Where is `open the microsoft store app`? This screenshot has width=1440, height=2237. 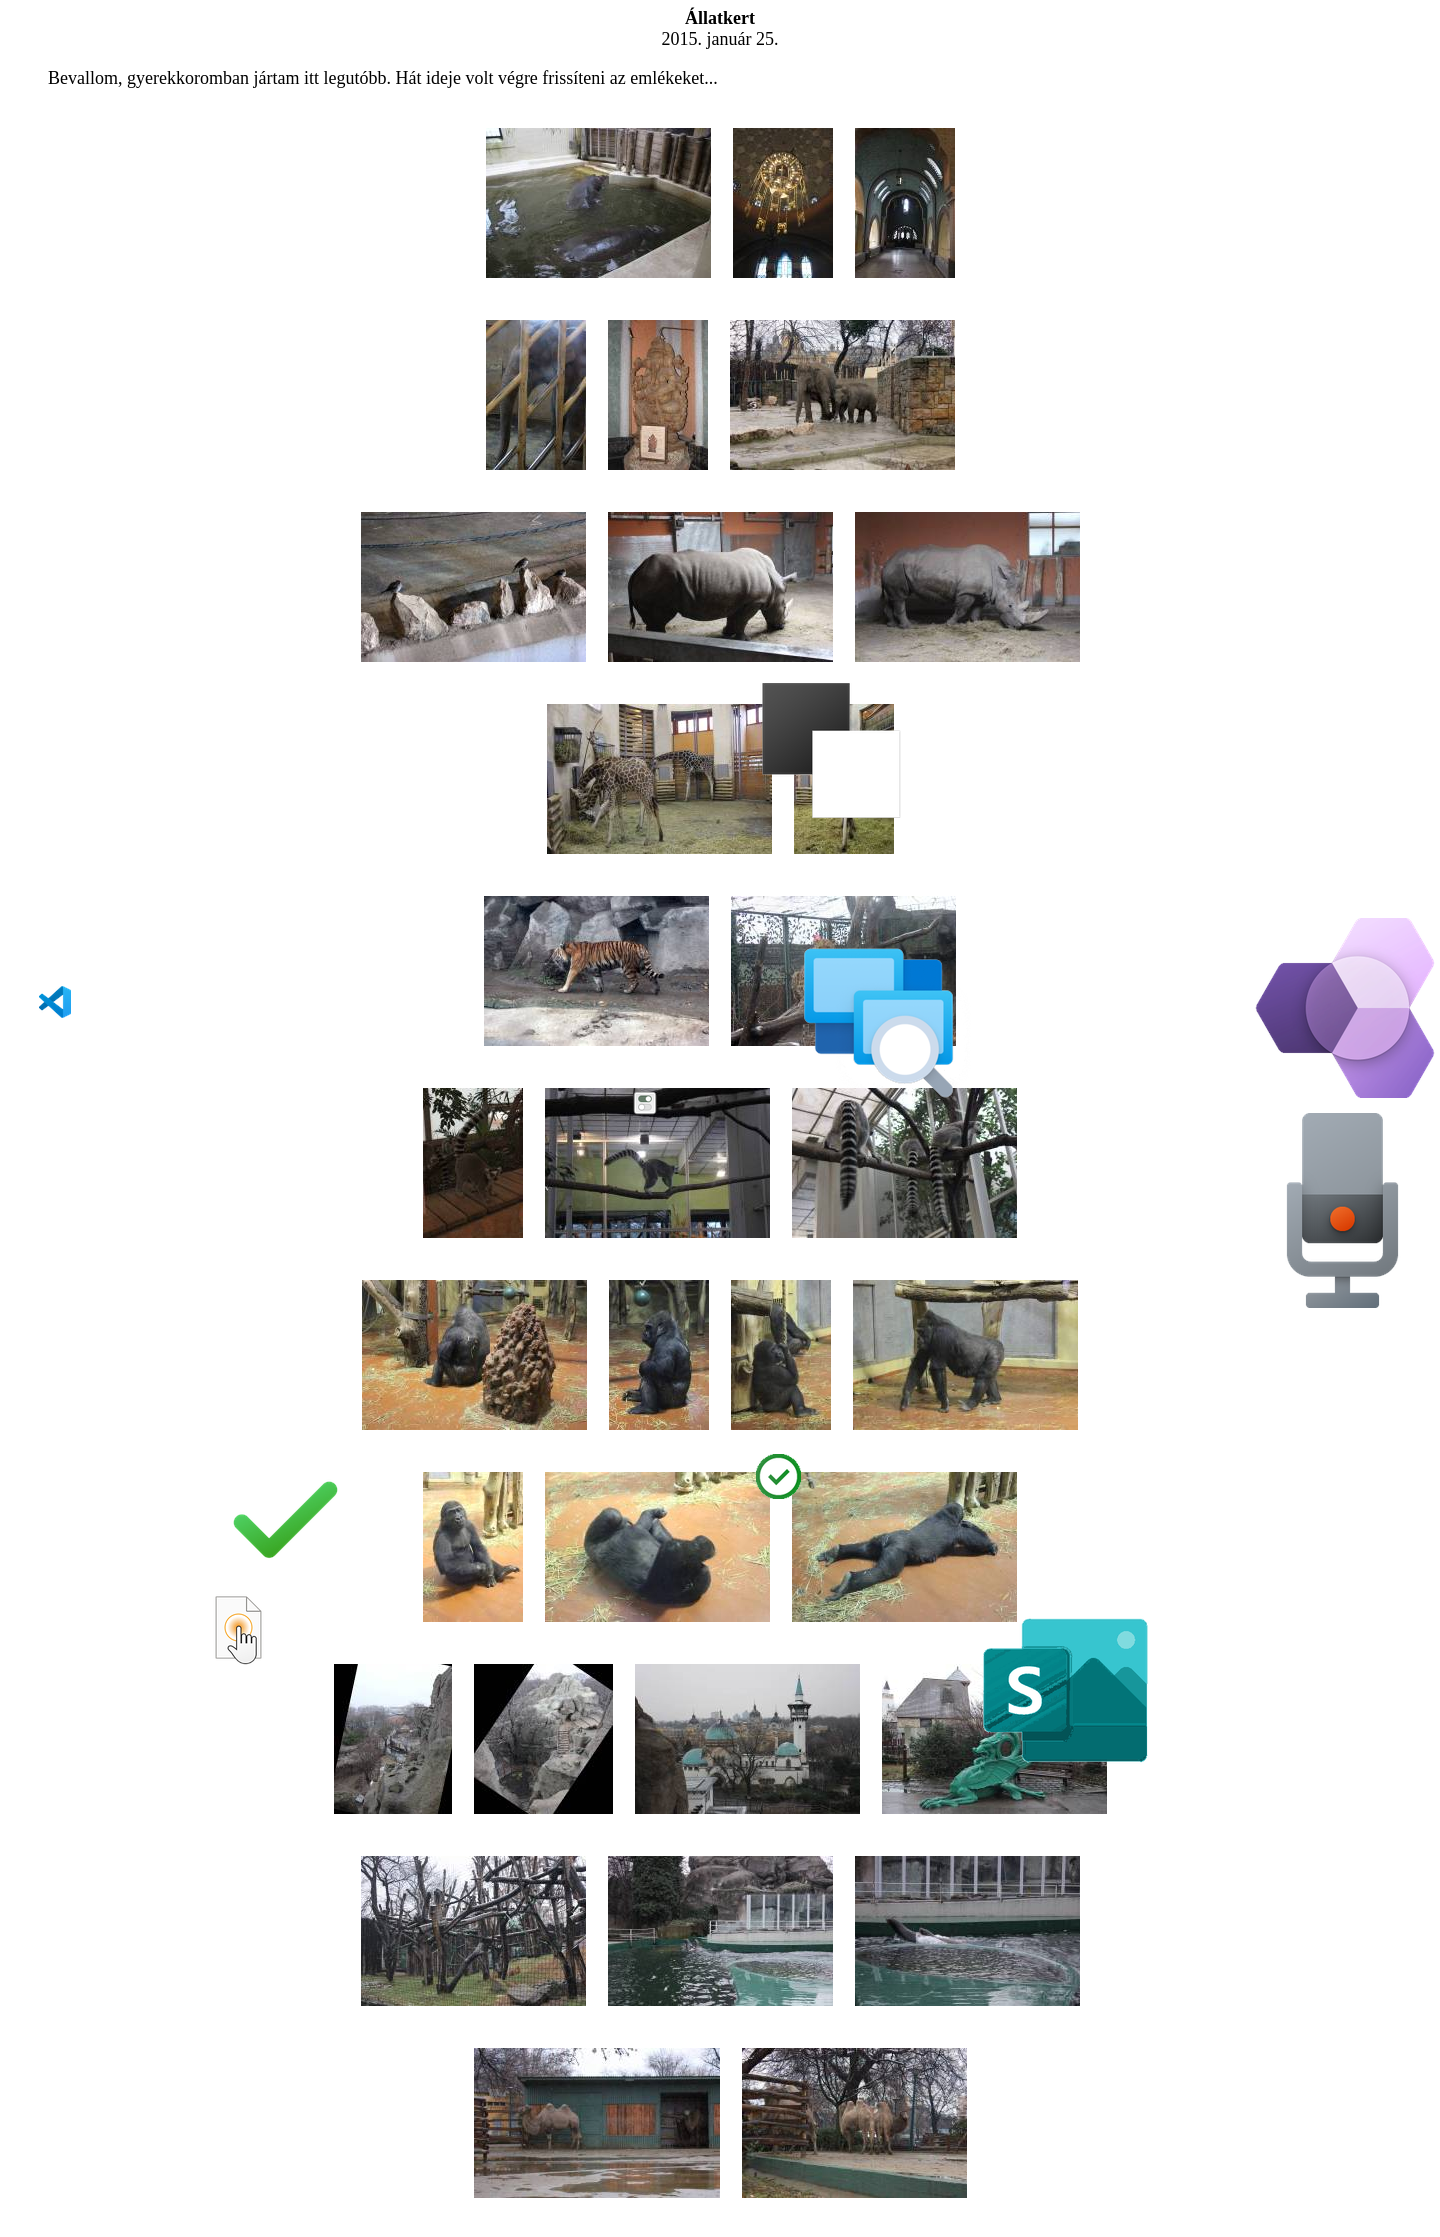 open the microsoft store app is located at coordinates (1345, 1008).